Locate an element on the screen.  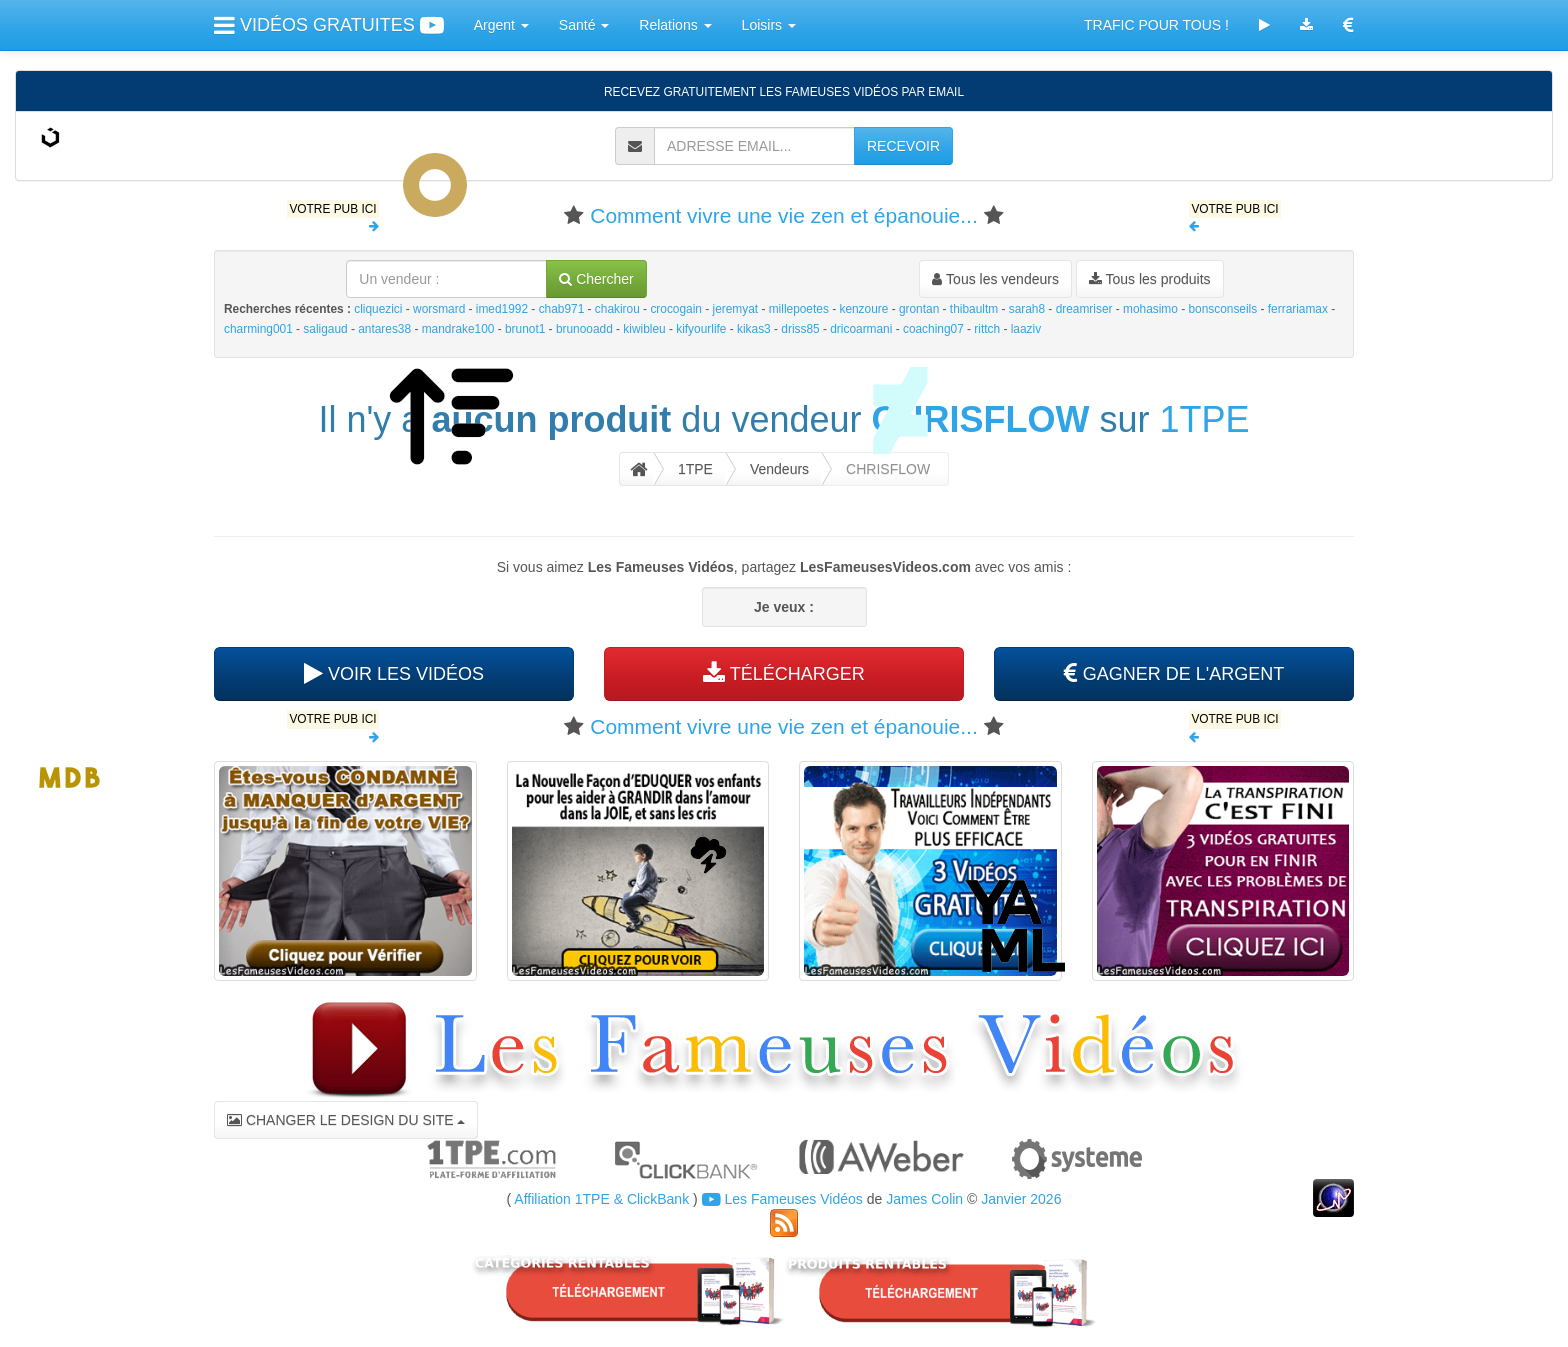
MDBootstrap brand logo is located at coordinates (69, 777).